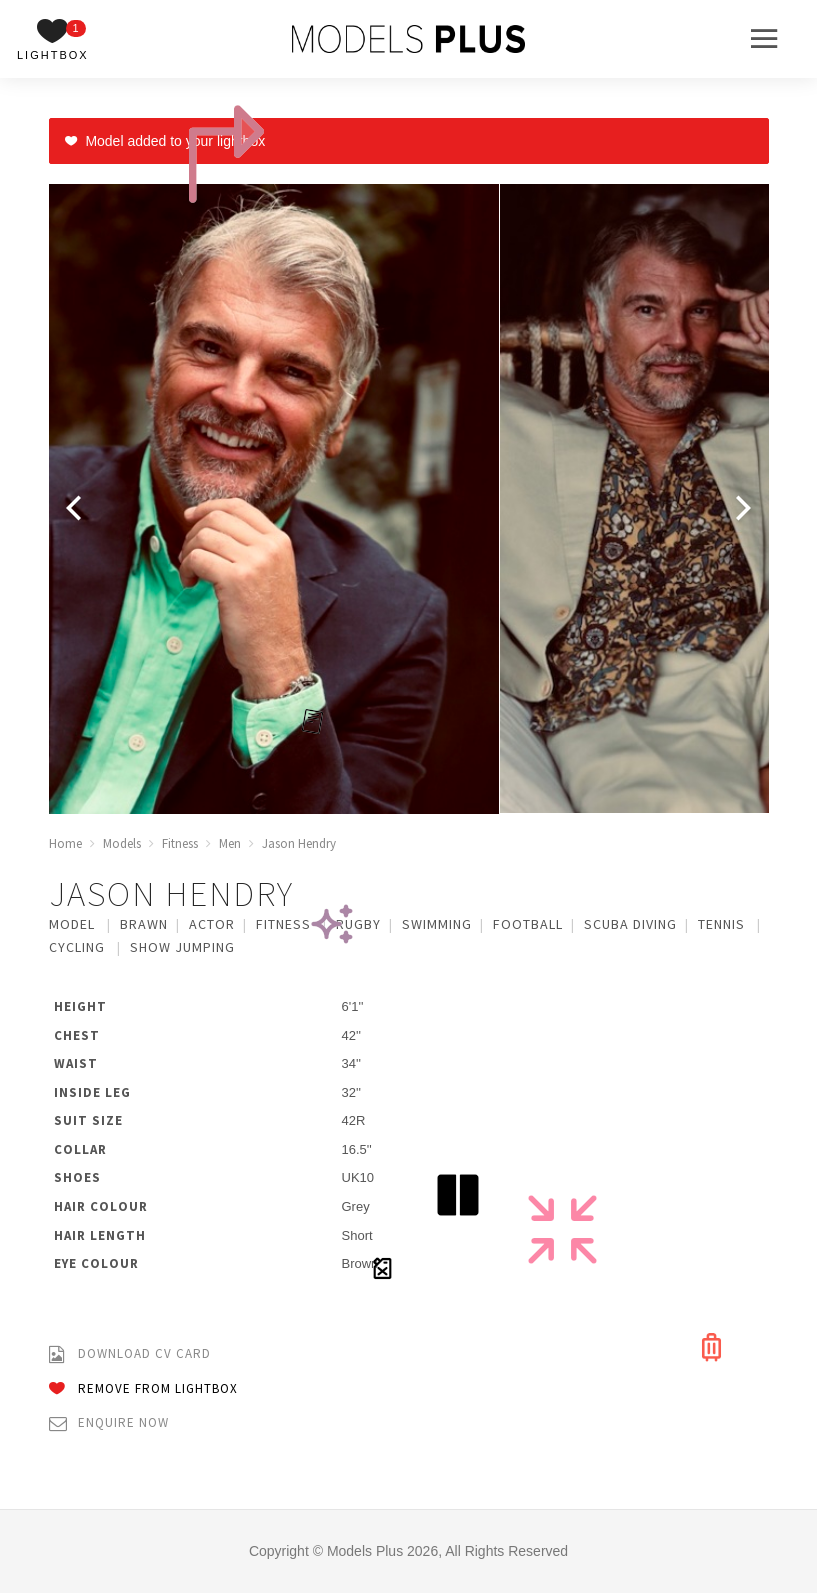 The image size is (817, 1593). I want to click on access travel or trip planning features, so click(711, 1347).